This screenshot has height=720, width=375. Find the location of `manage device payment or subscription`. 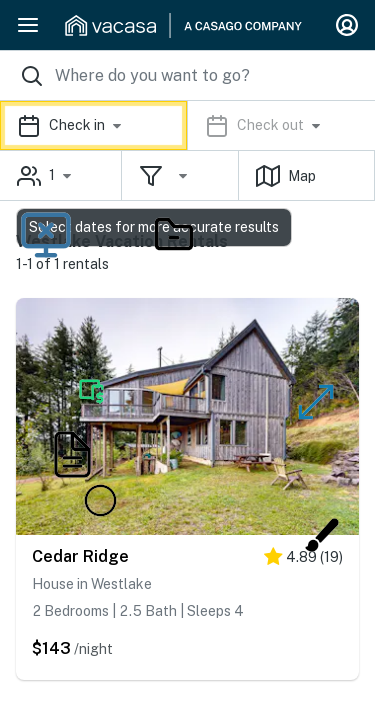

manage device payment or subscription is located at coordinates (91, 390).